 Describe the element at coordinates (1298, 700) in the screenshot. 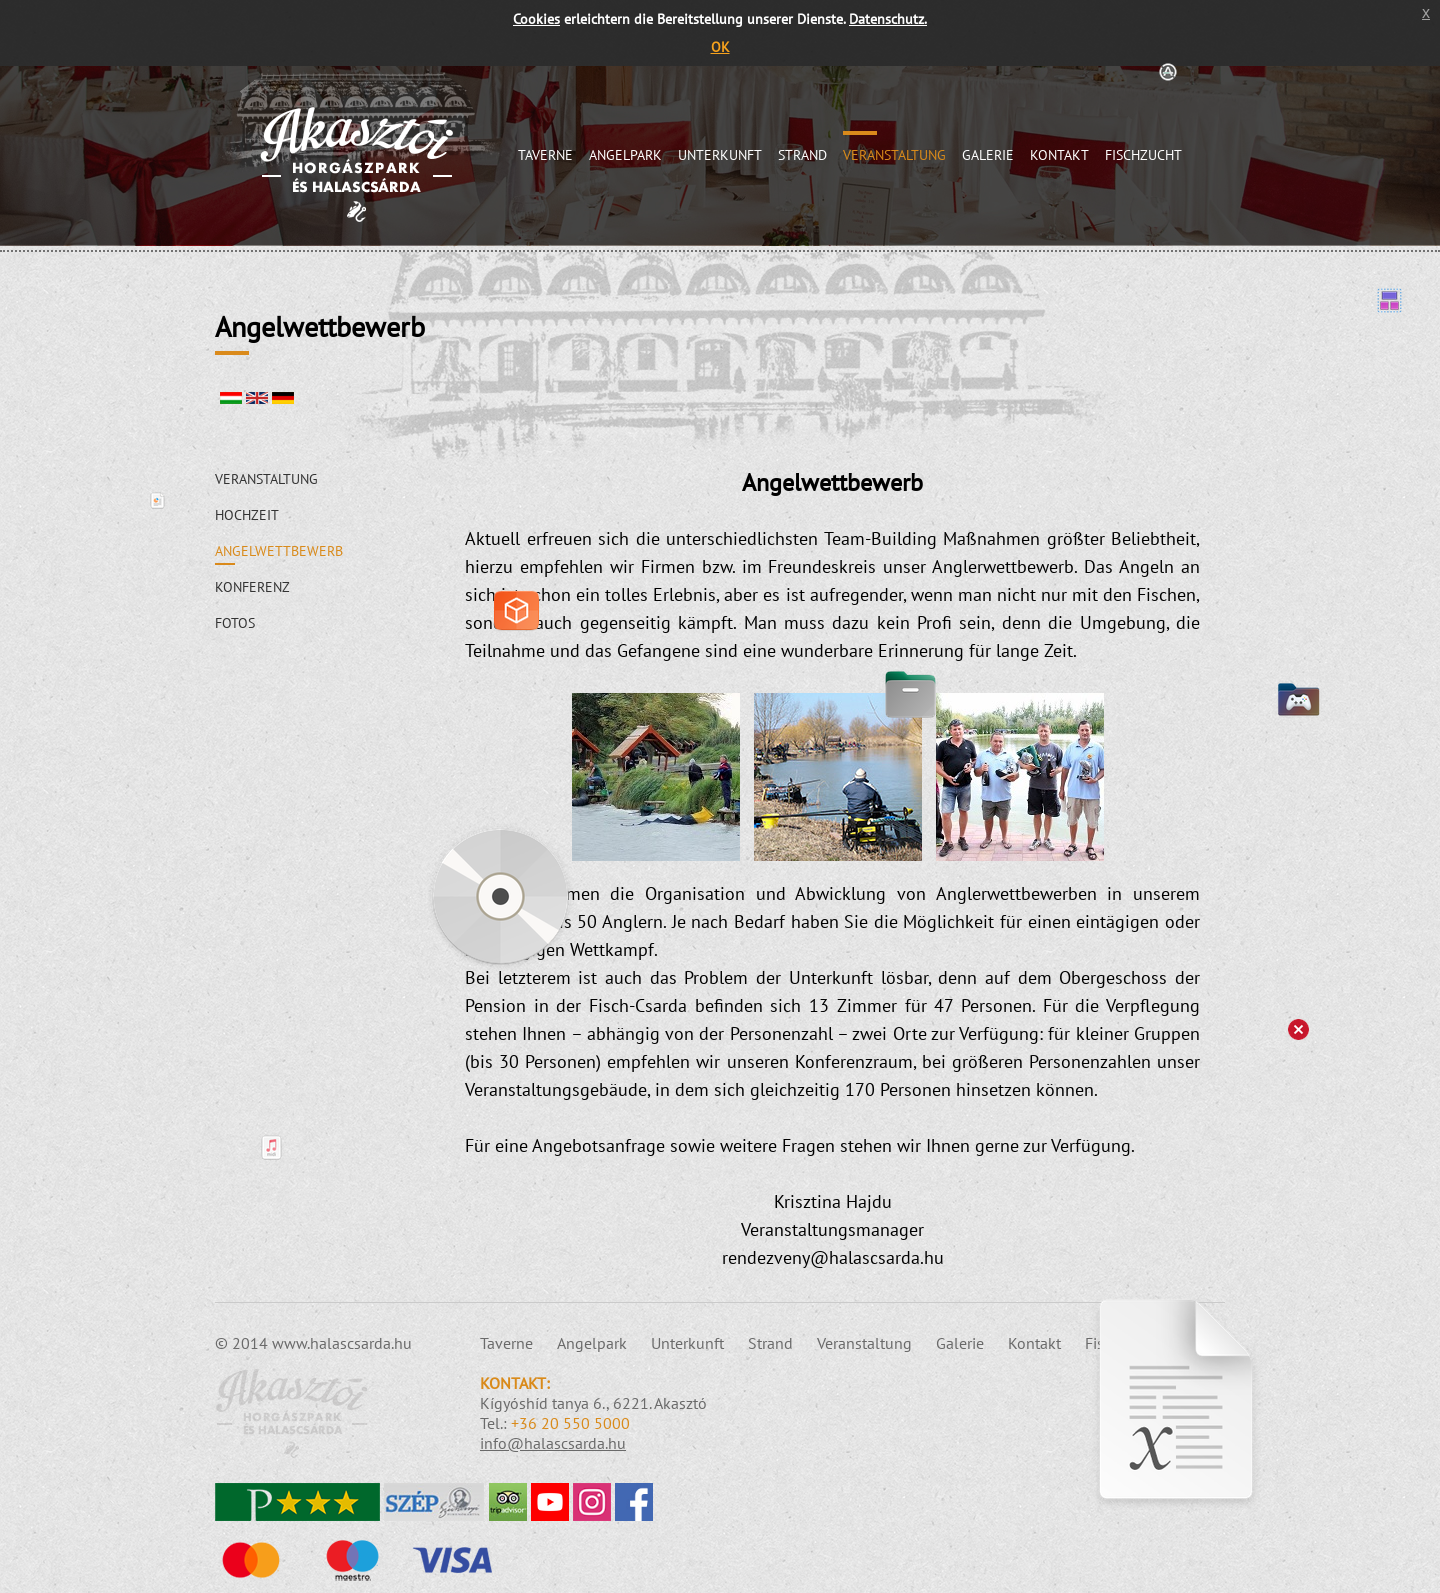

I see `open microsoft games folder` at that location.